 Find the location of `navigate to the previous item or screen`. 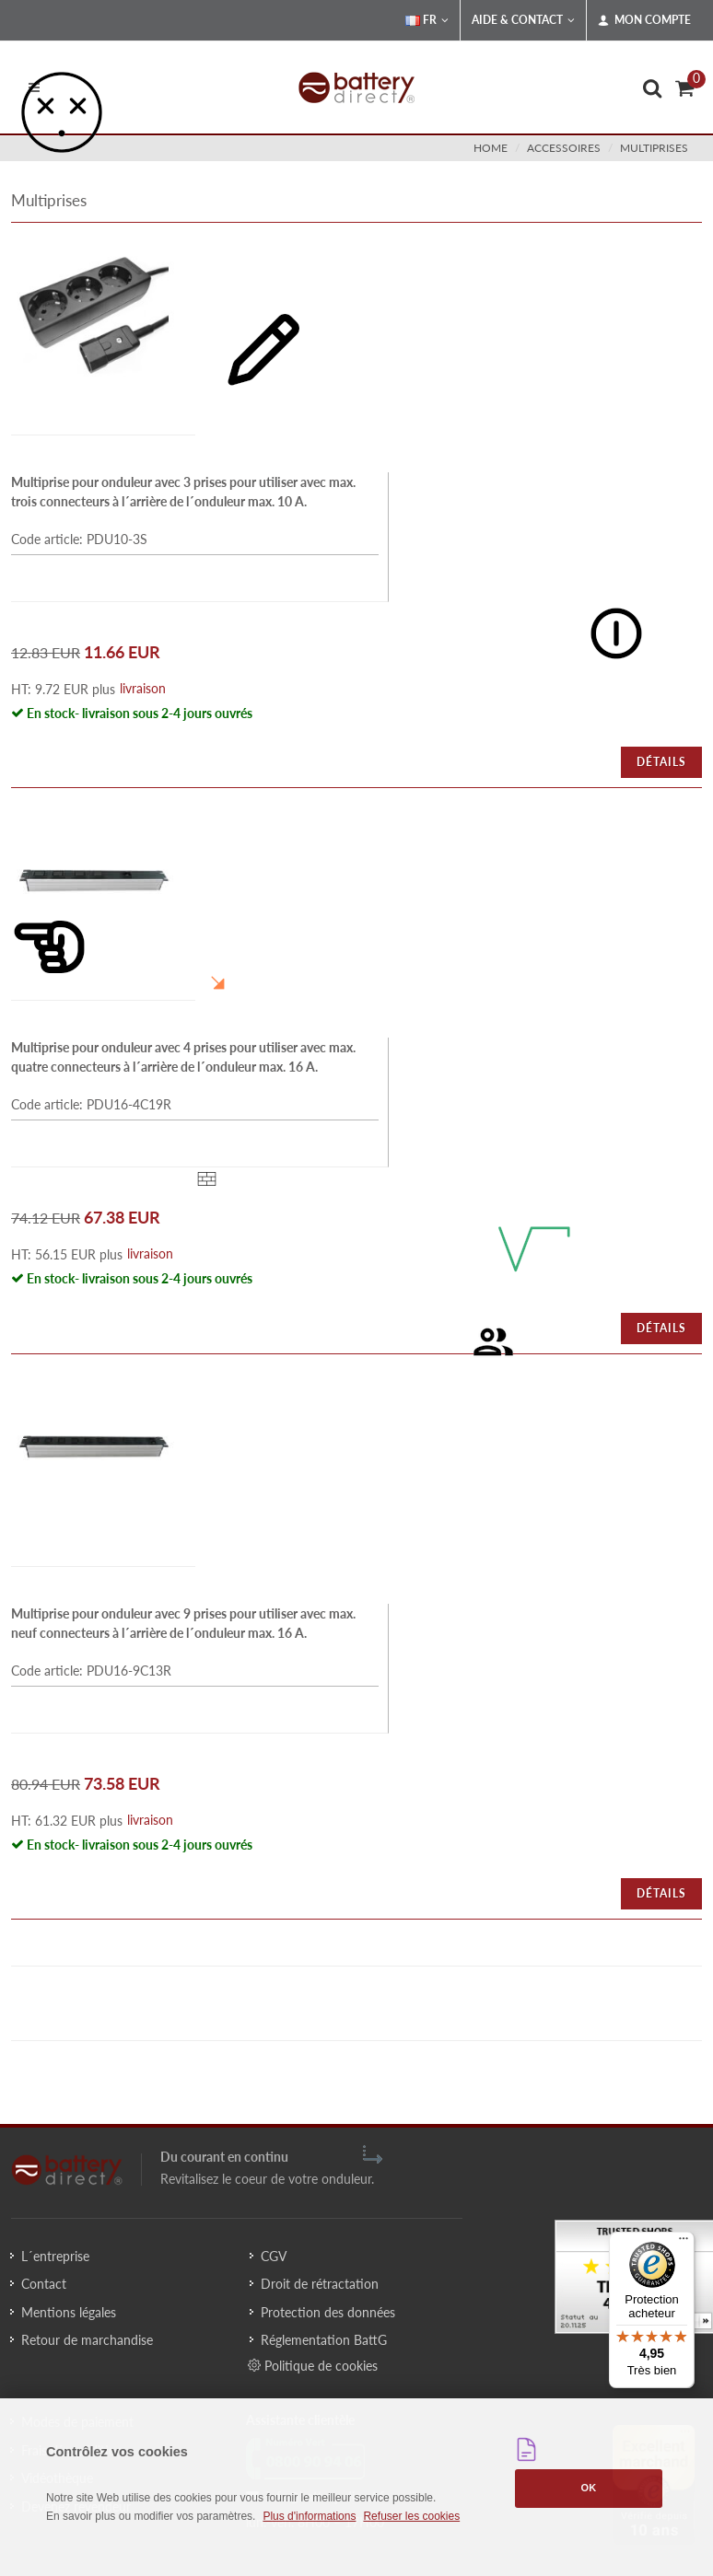

navigate to the previous item or screen is located at coordinates (49, 946).